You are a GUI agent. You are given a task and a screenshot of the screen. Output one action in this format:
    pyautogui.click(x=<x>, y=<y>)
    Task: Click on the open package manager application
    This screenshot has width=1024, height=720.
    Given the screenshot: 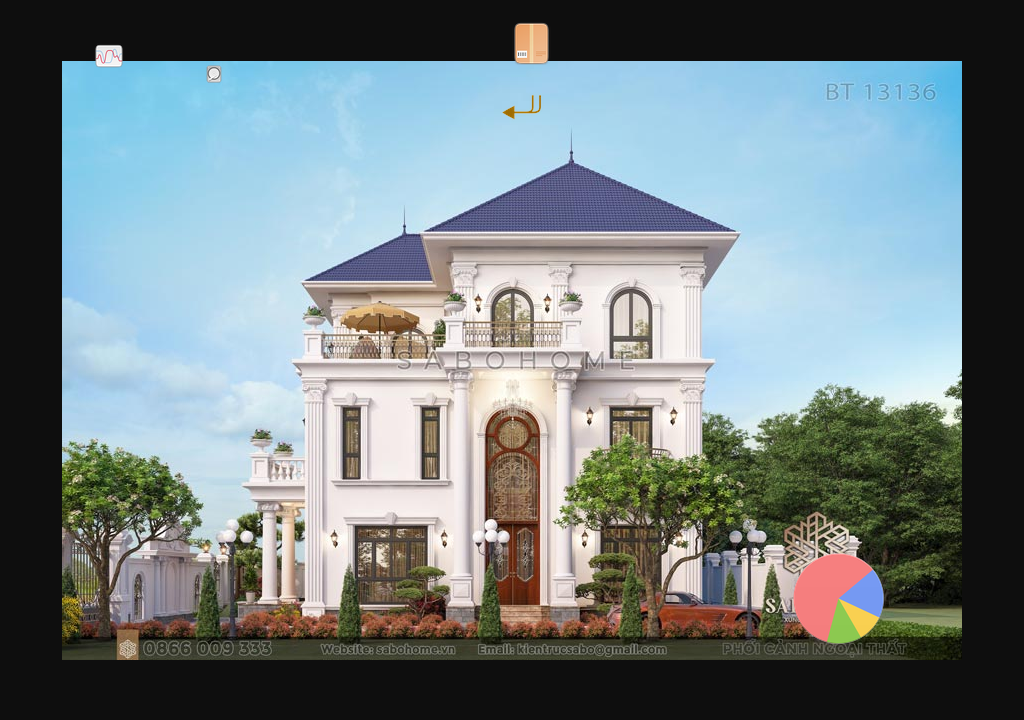 What is the action you would take?
    pyautogui.click(x=531, y=43)
    